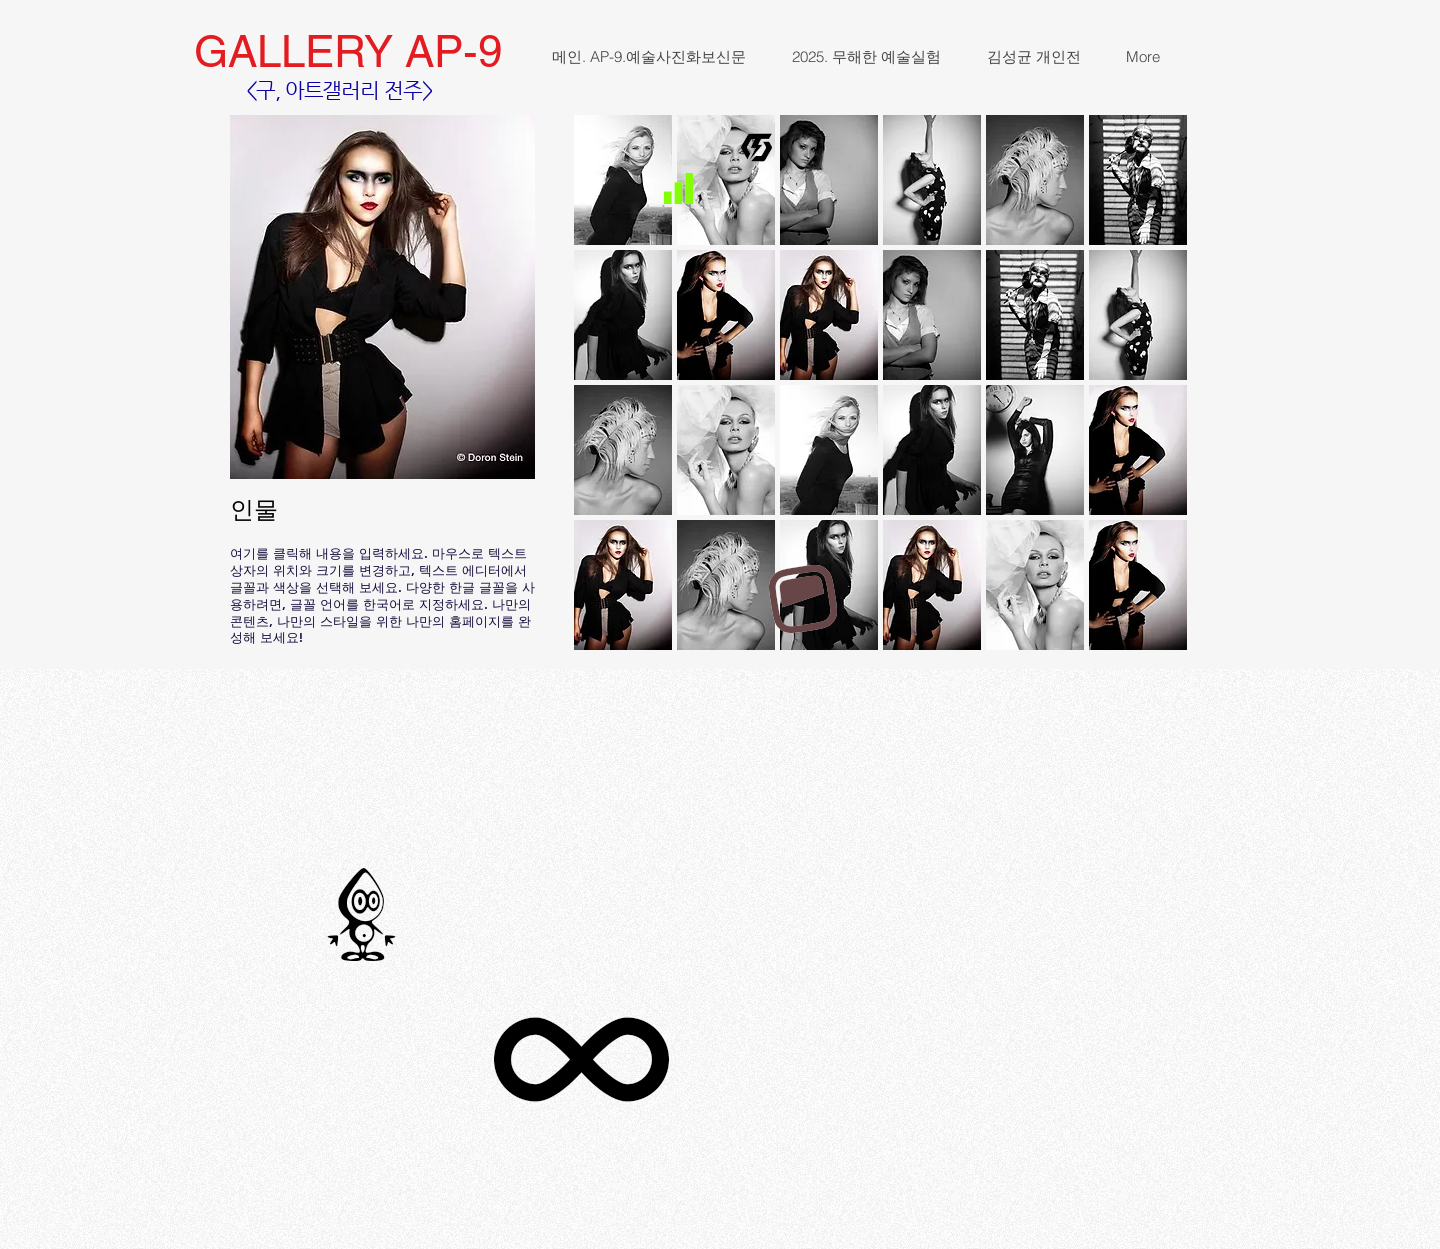 The height and width of the screenshot is (1249, 1440). I want to click on visit the CodeProject website, so click(361, 914).